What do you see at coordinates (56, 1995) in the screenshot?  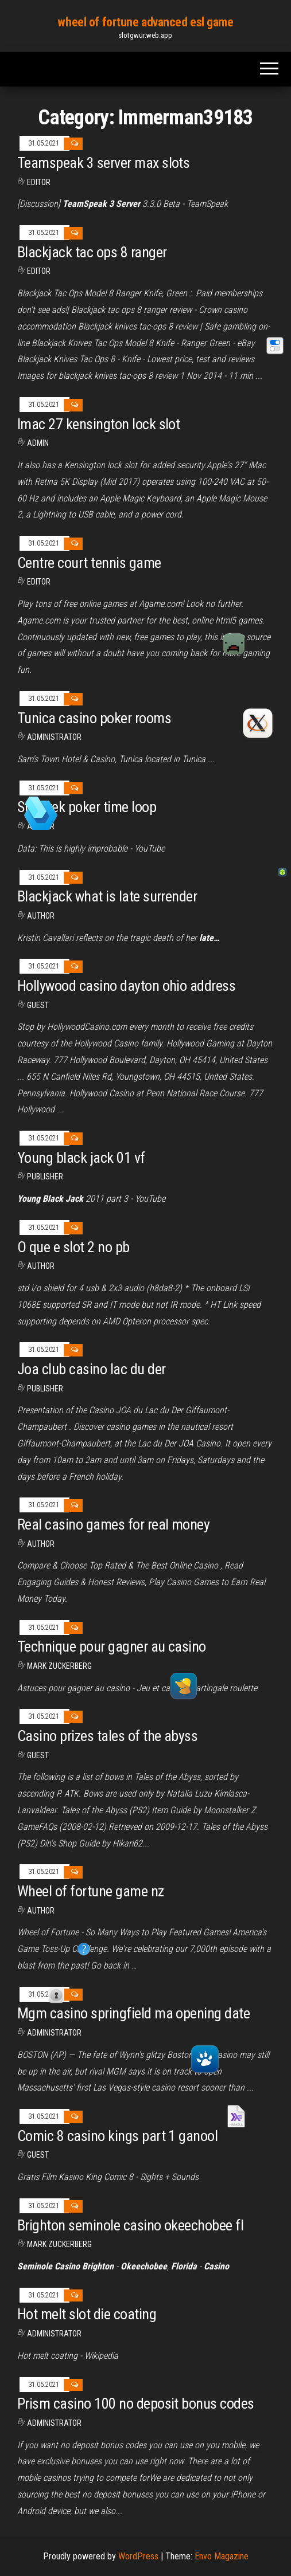 I see `enter password to authenticate` at bounding box center [56, 1995].